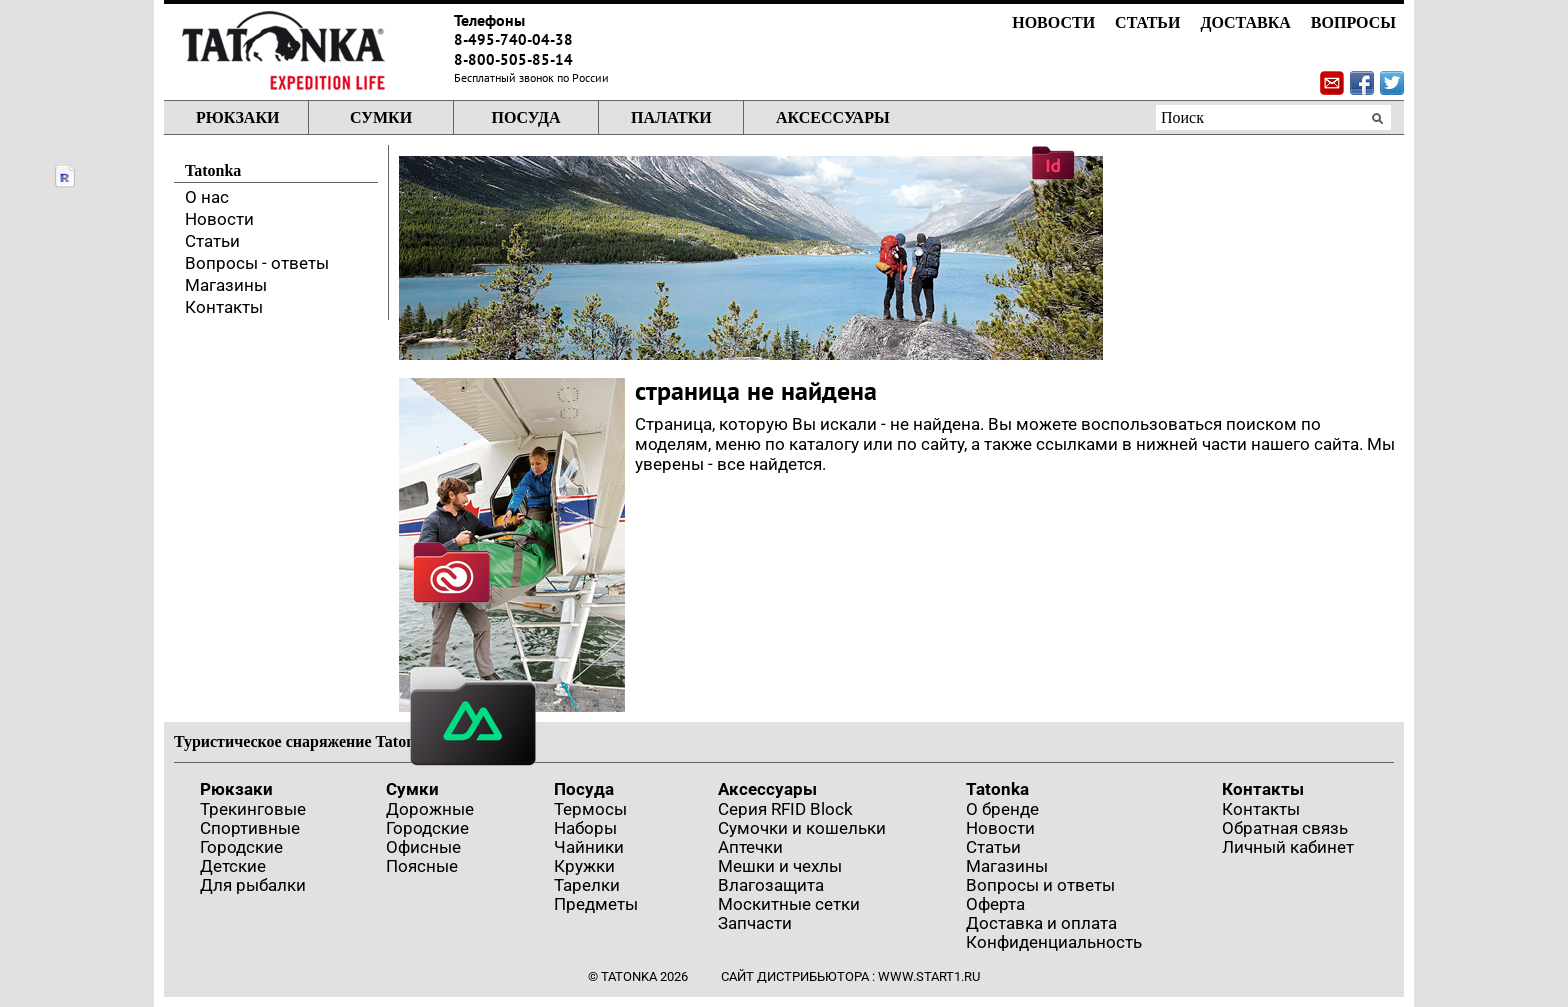 The image size is (1568, 1007). Describe the element at coordinates (472, 719) in the screenshot. I see `open nuxt.js project folder` at that location.